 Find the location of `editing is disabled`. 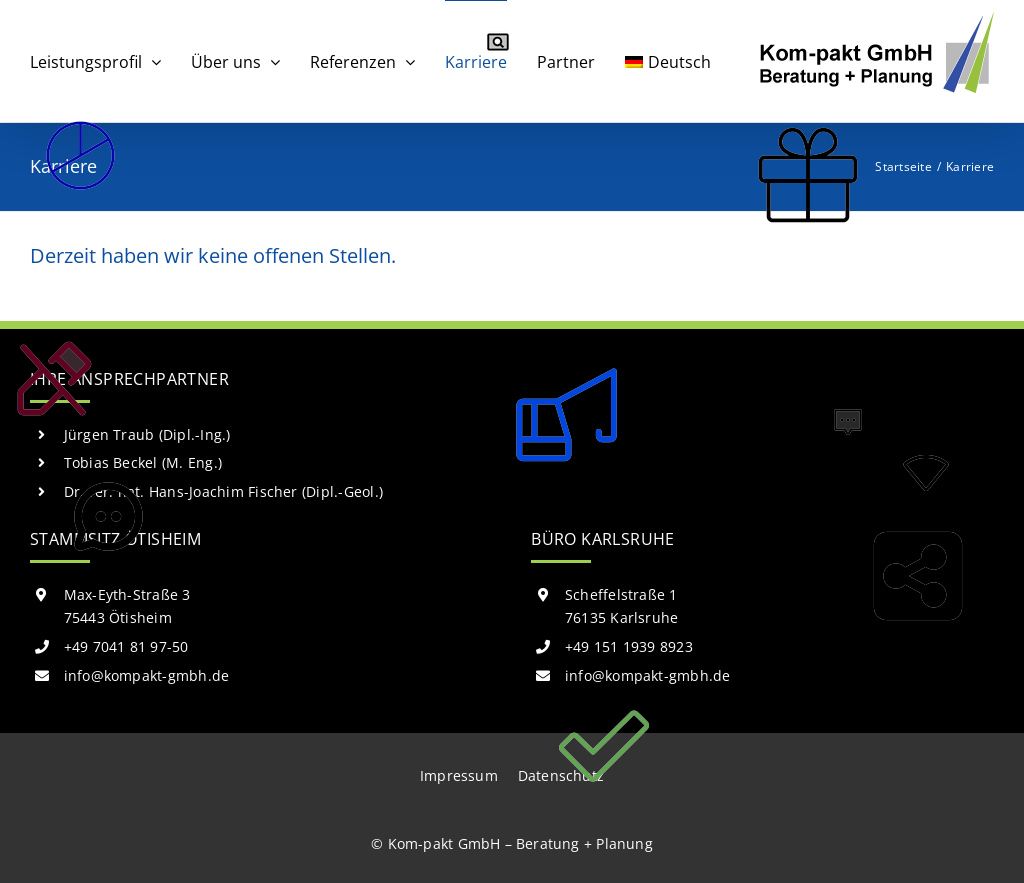

editing is disabled is located at coordinates (53, 380).